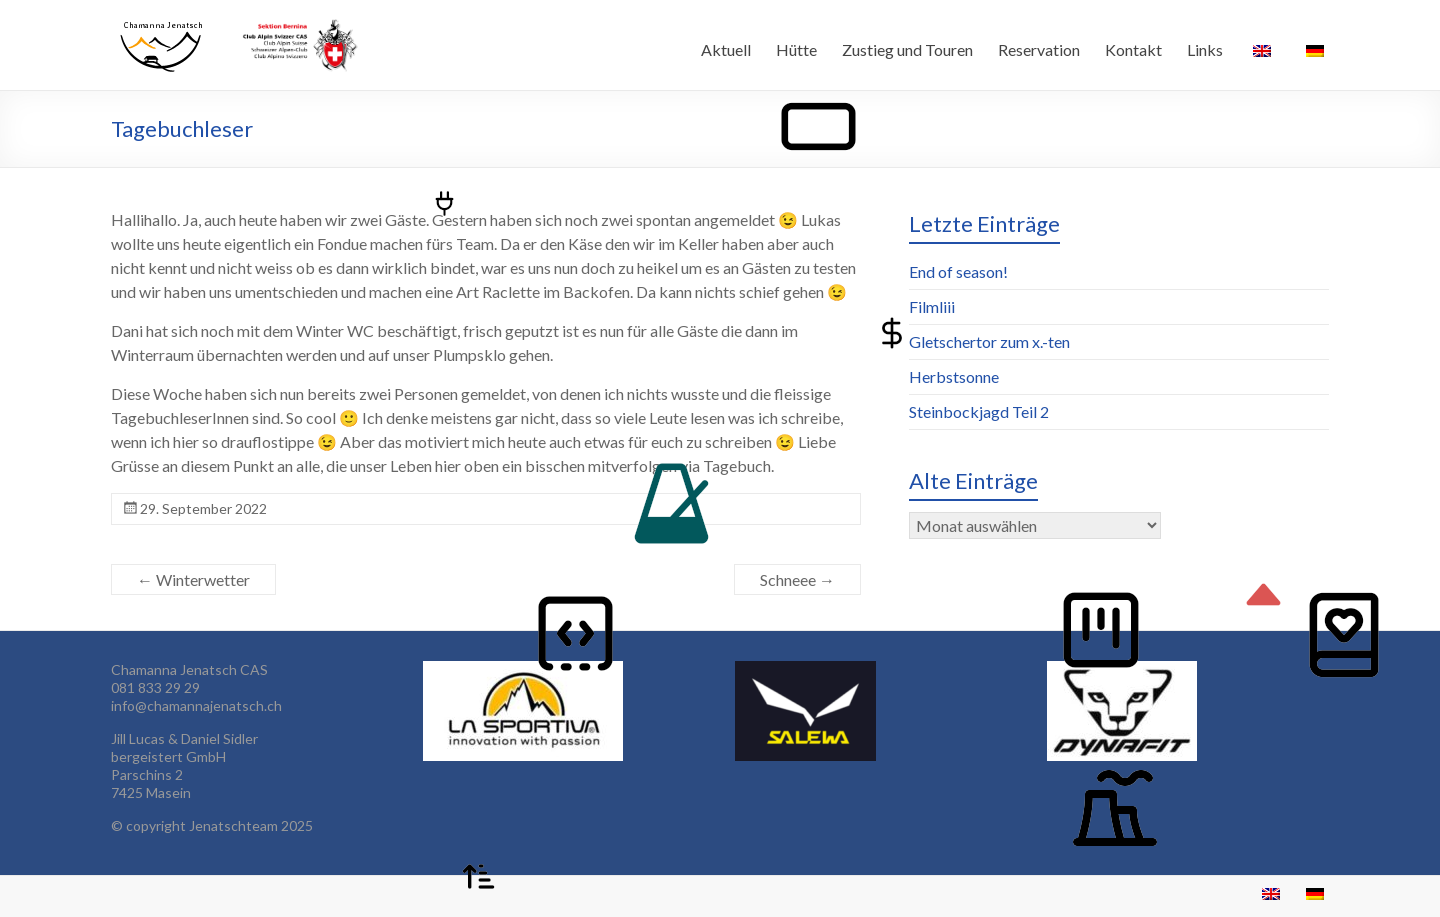  What do you see at coordinates (892, 333) in the screenshot?
I see `view account balance or financial information` at bounding box center [892, 333].